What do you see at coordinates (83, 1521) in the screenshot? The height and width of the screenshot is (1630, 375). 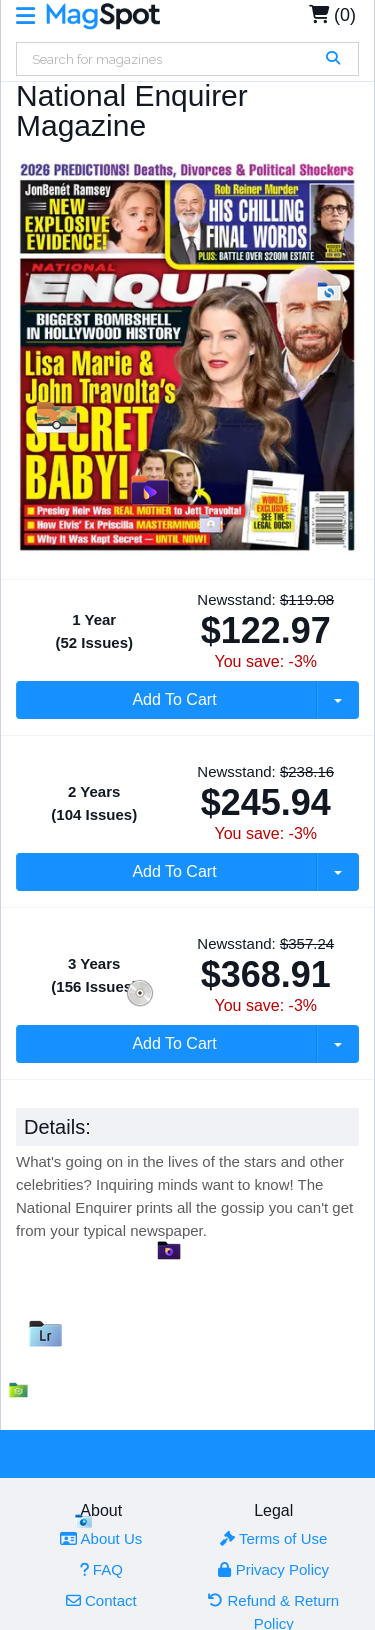 I see `open microsoft dynamics 365 sales folder` at bounding box center [83, 1521].